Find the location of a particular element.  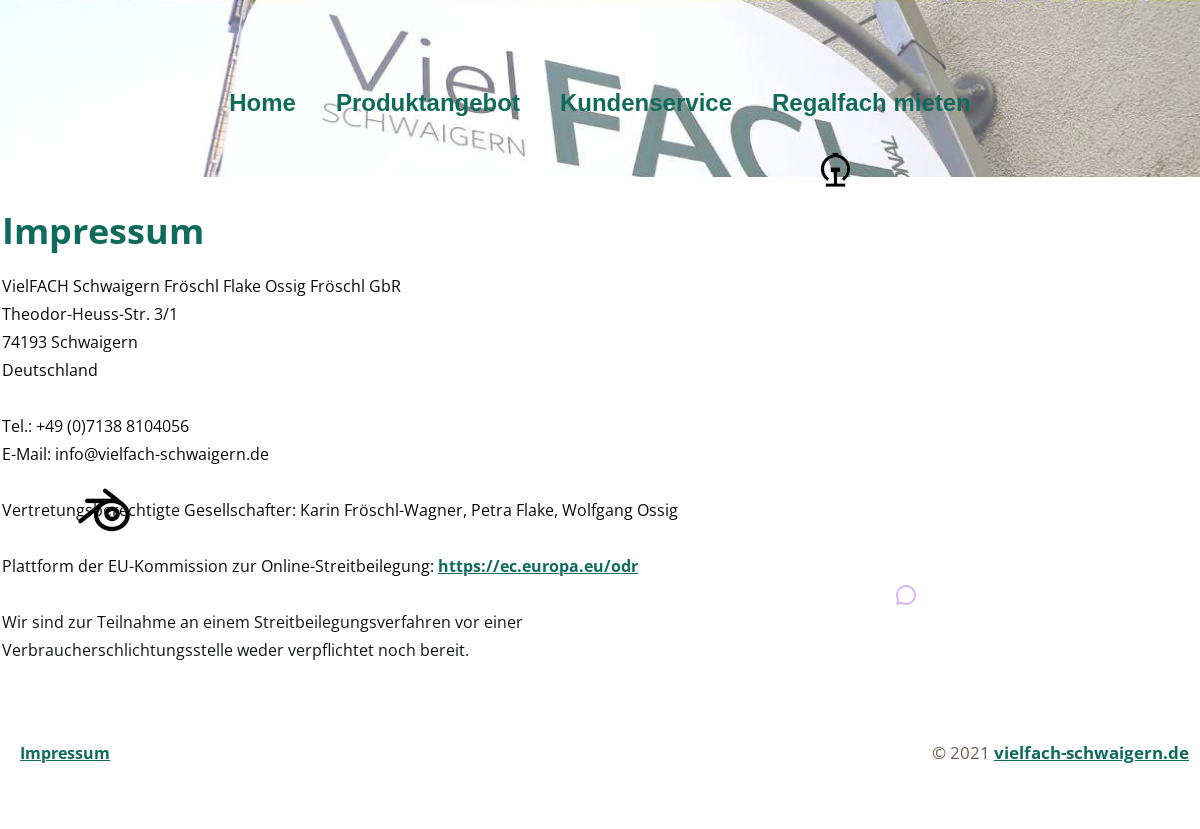

open chat or messaging is located at coordinates (906, 595).